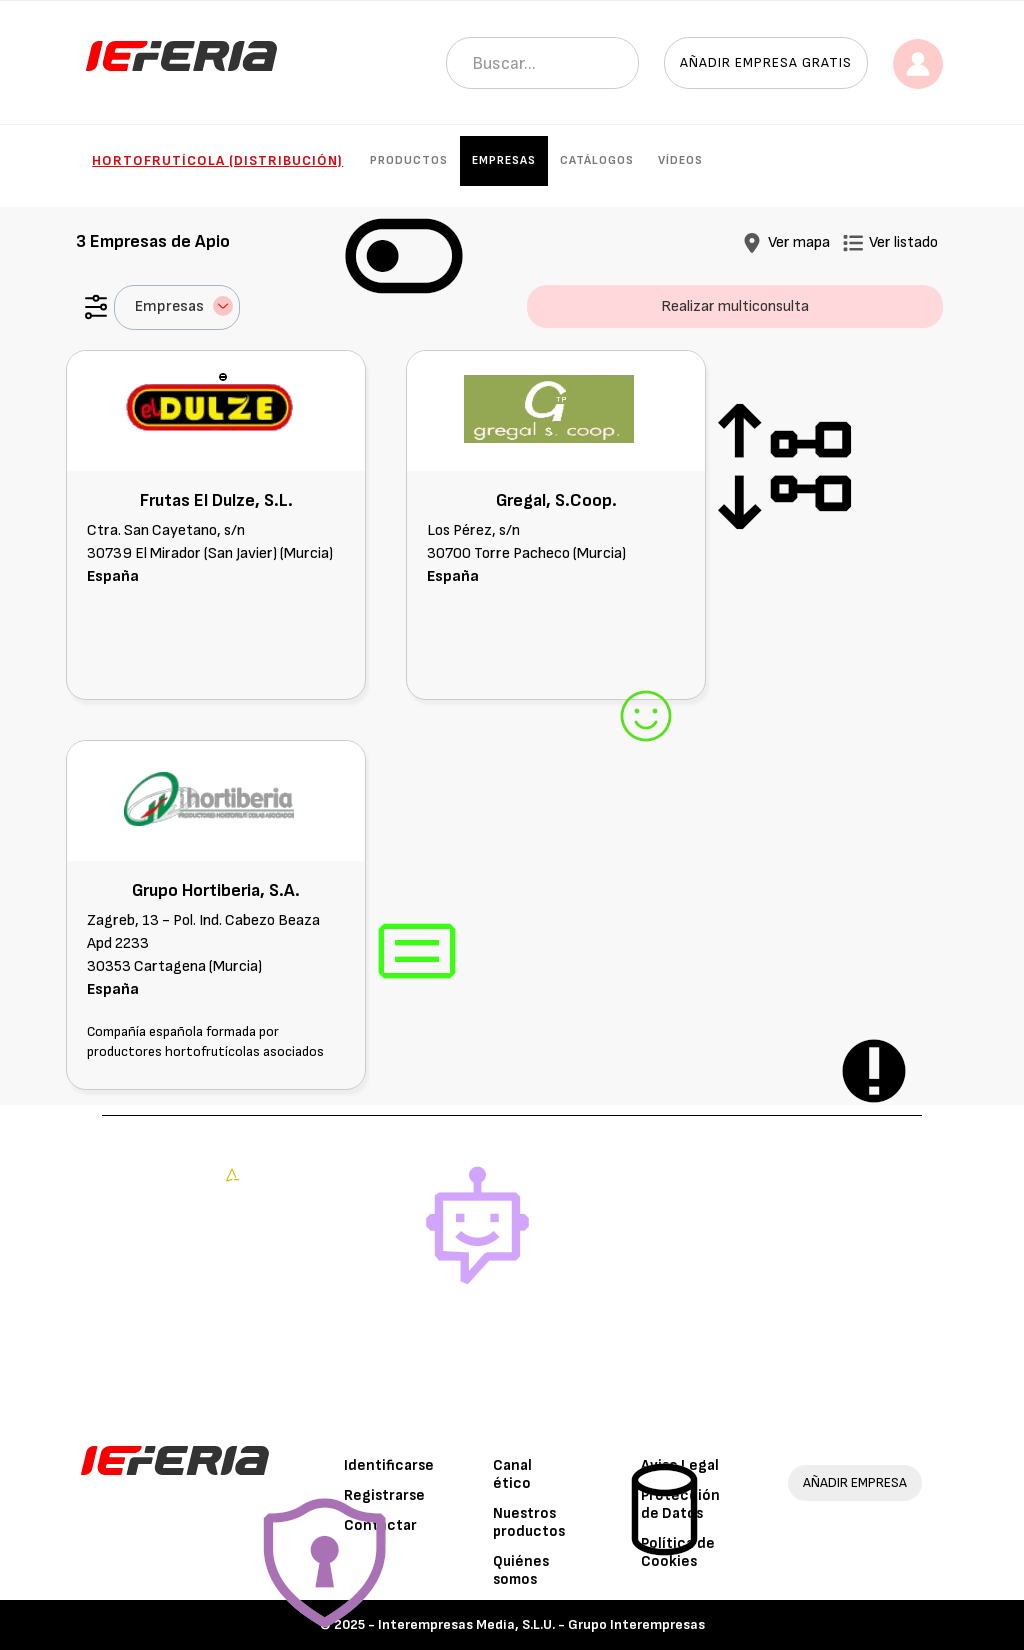 The image size is (1024, 1650). What do you see at coordinates (646, 716) in the screenshot?
I see `add an emoji or reaction` at bounding box center [646, 716].